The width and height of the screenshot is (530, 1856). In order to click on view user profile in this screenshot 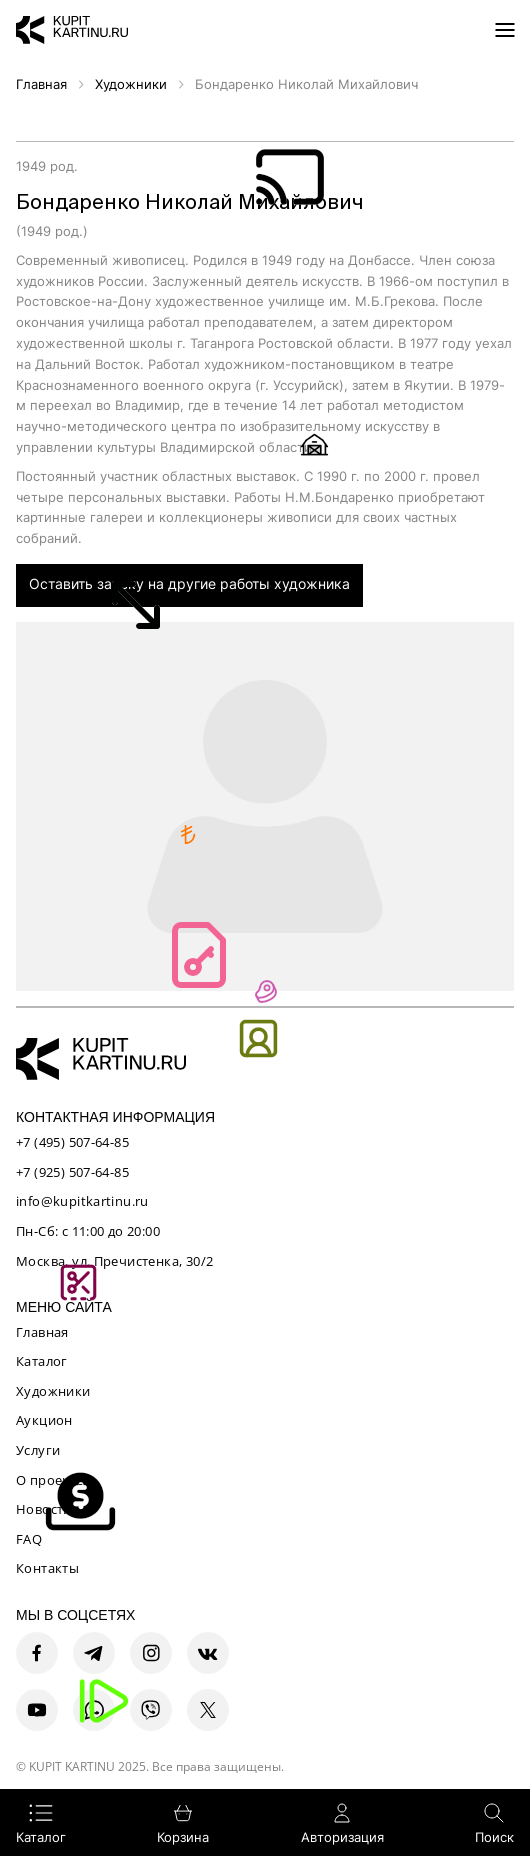, I will do `click(258, 1038)`.